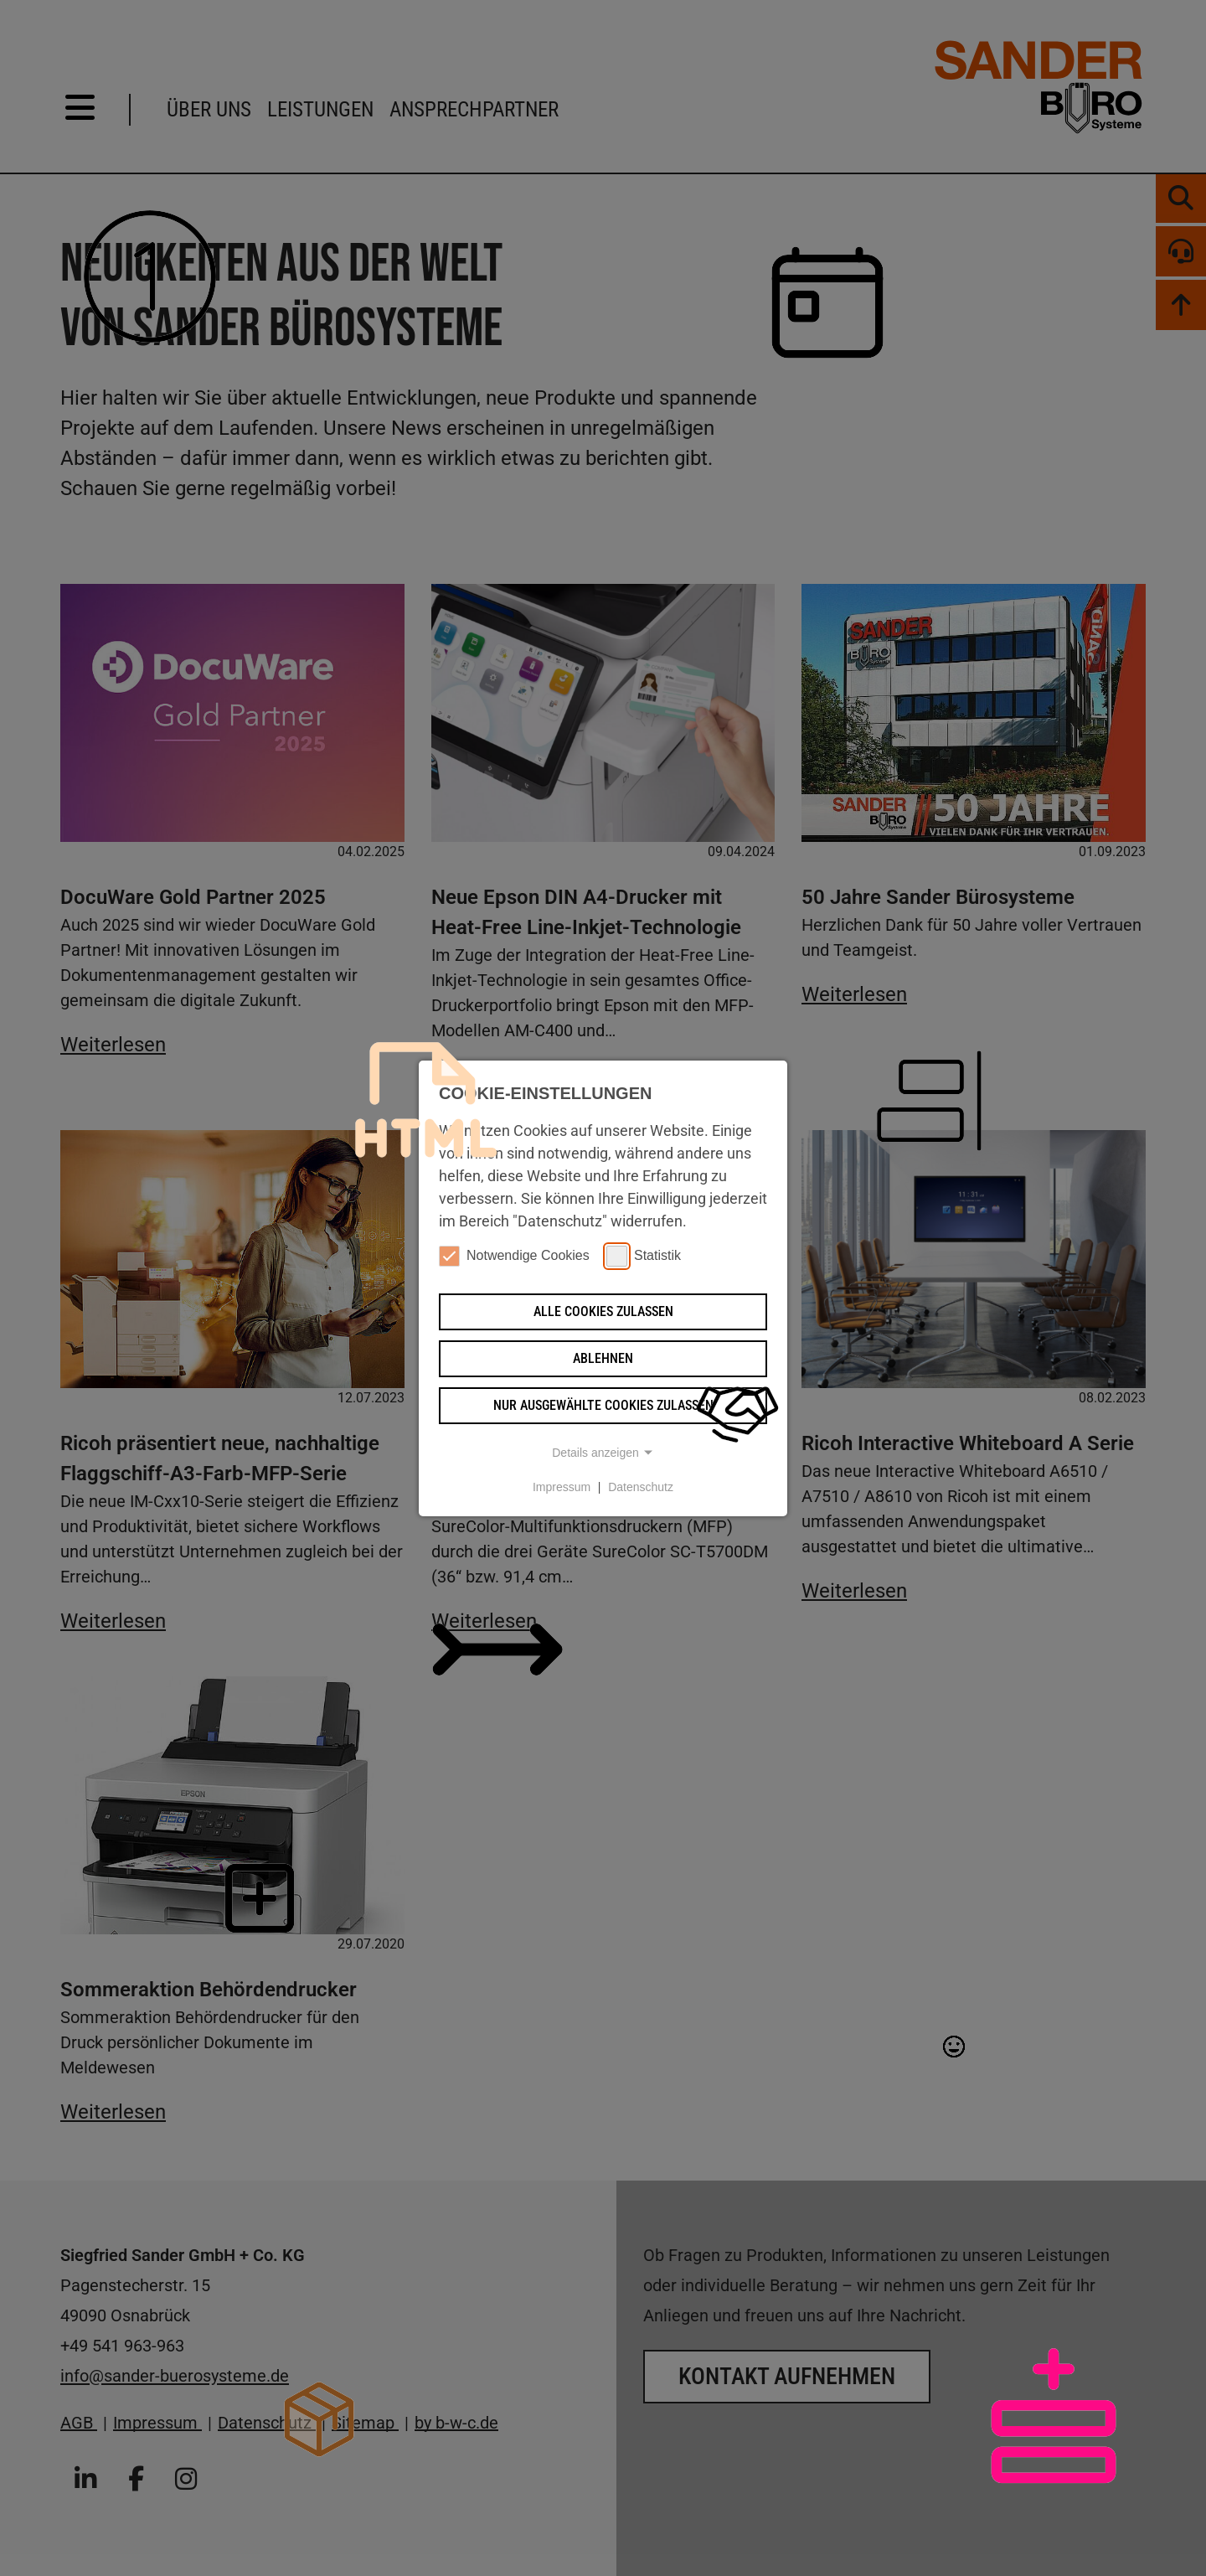  I want to click on continue to the next step, so click(497, 1649).